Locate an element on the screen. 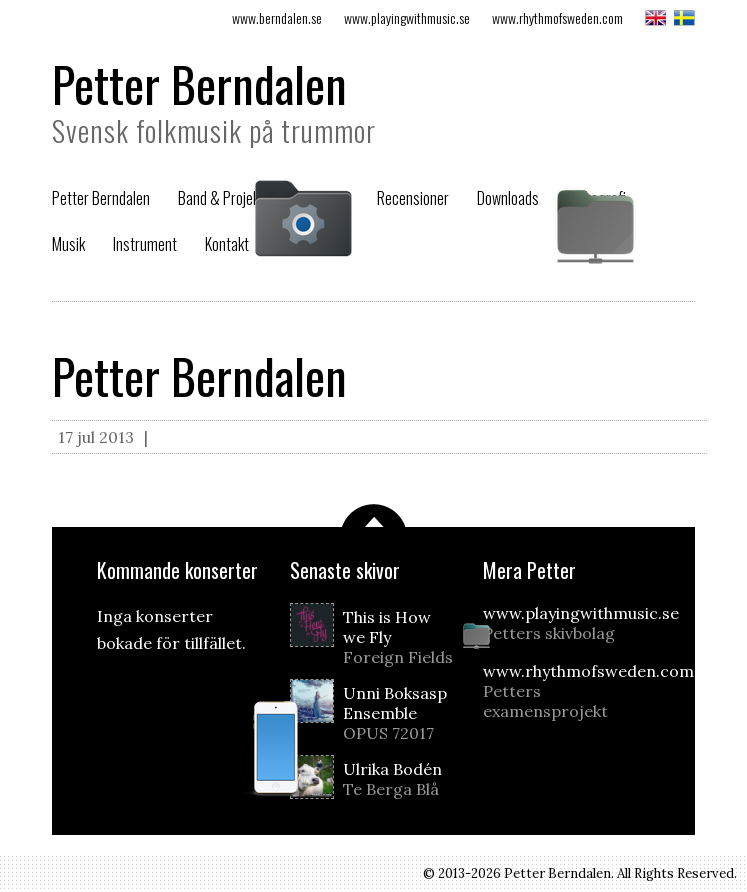 This screenshot has width=747, height=892. iPod Touch device connected is located at coordinates (276, 749).